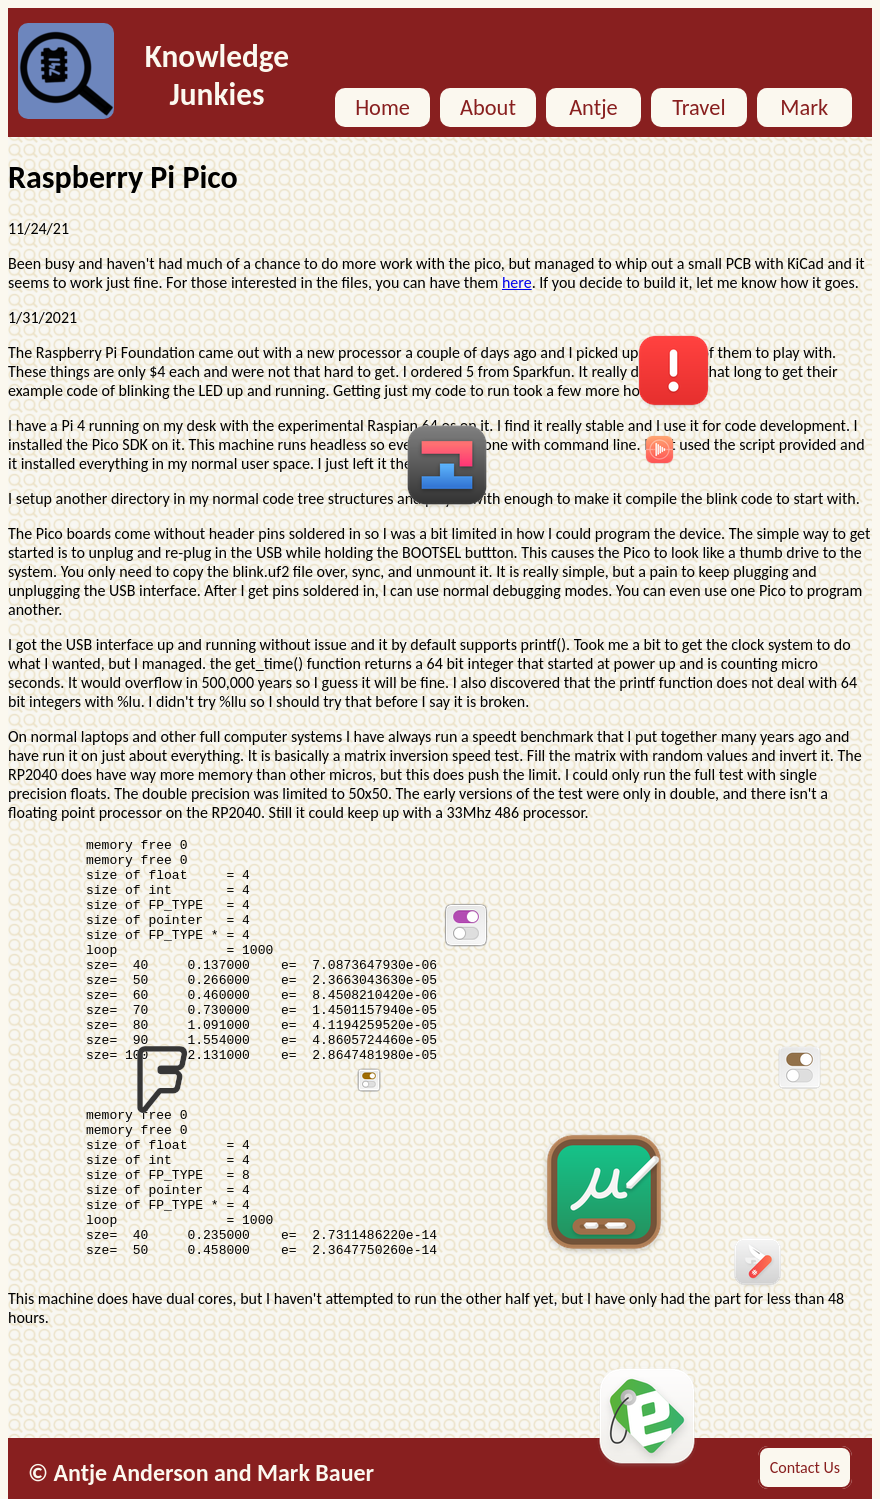  I want to click on launch quadrapassel tetris-style puzzle game, so click(447, 465).